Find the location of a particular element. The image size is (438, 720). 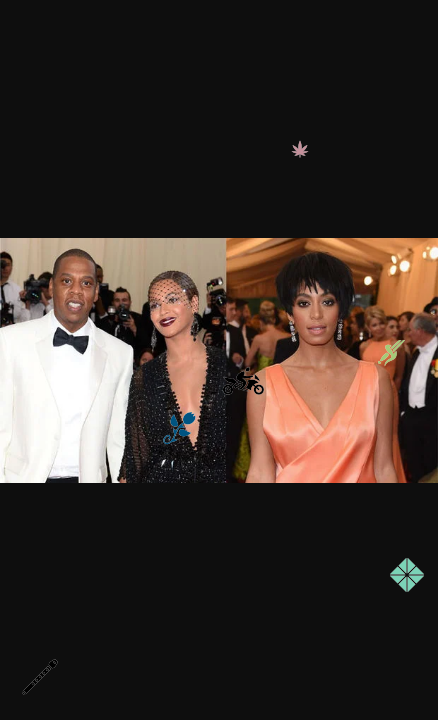

access weapons or combat equipment is located at coordinates (391, 353).